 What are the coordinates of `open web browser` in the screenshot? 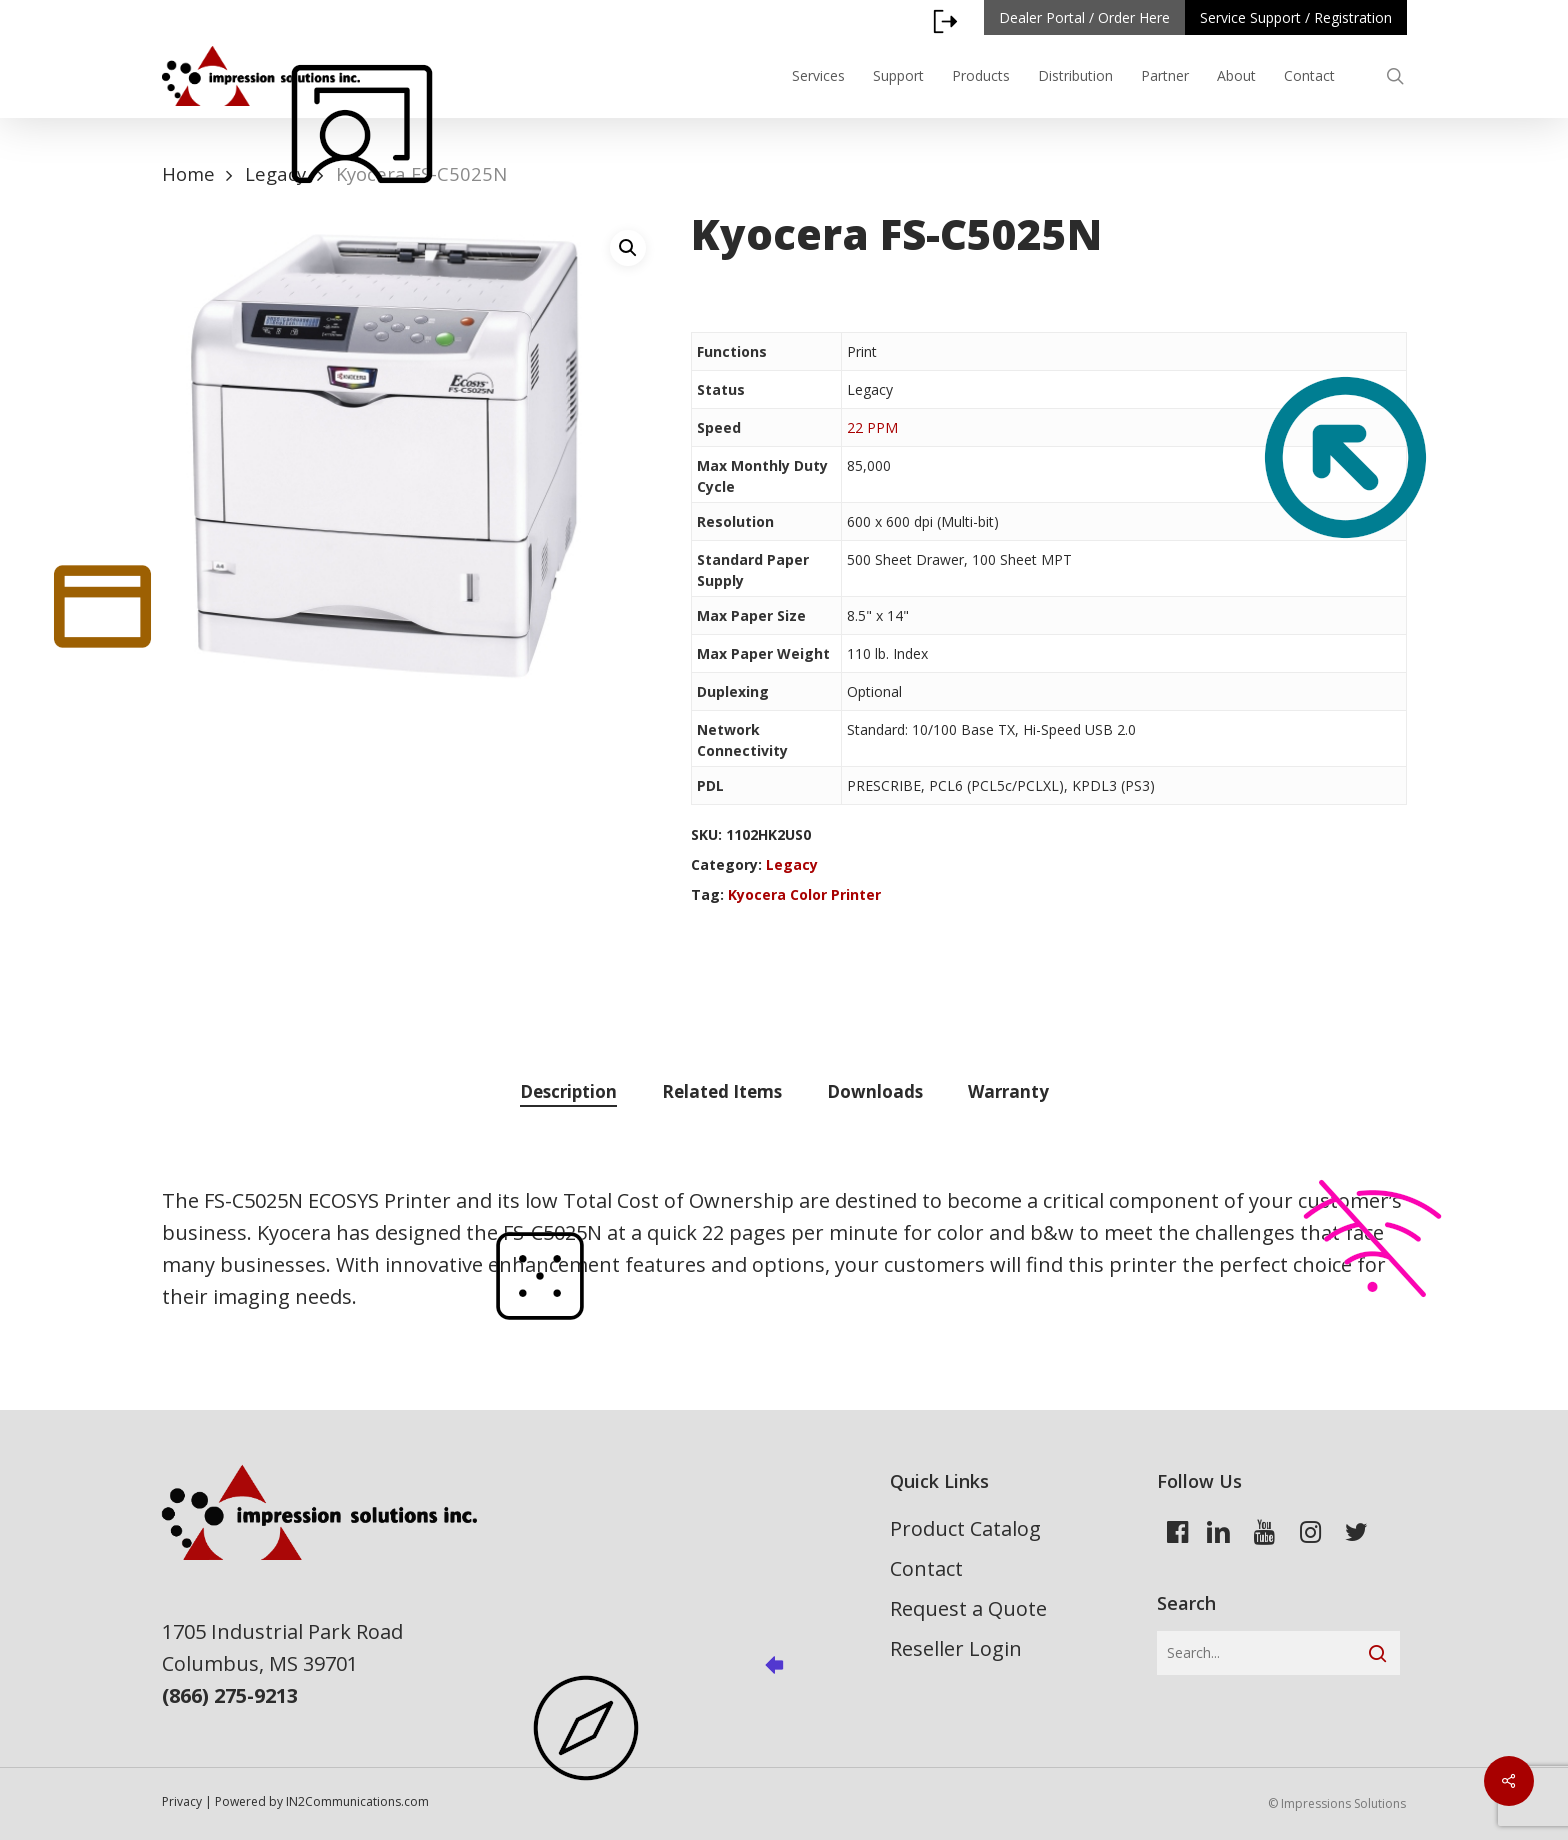 It's located at (102, 606).